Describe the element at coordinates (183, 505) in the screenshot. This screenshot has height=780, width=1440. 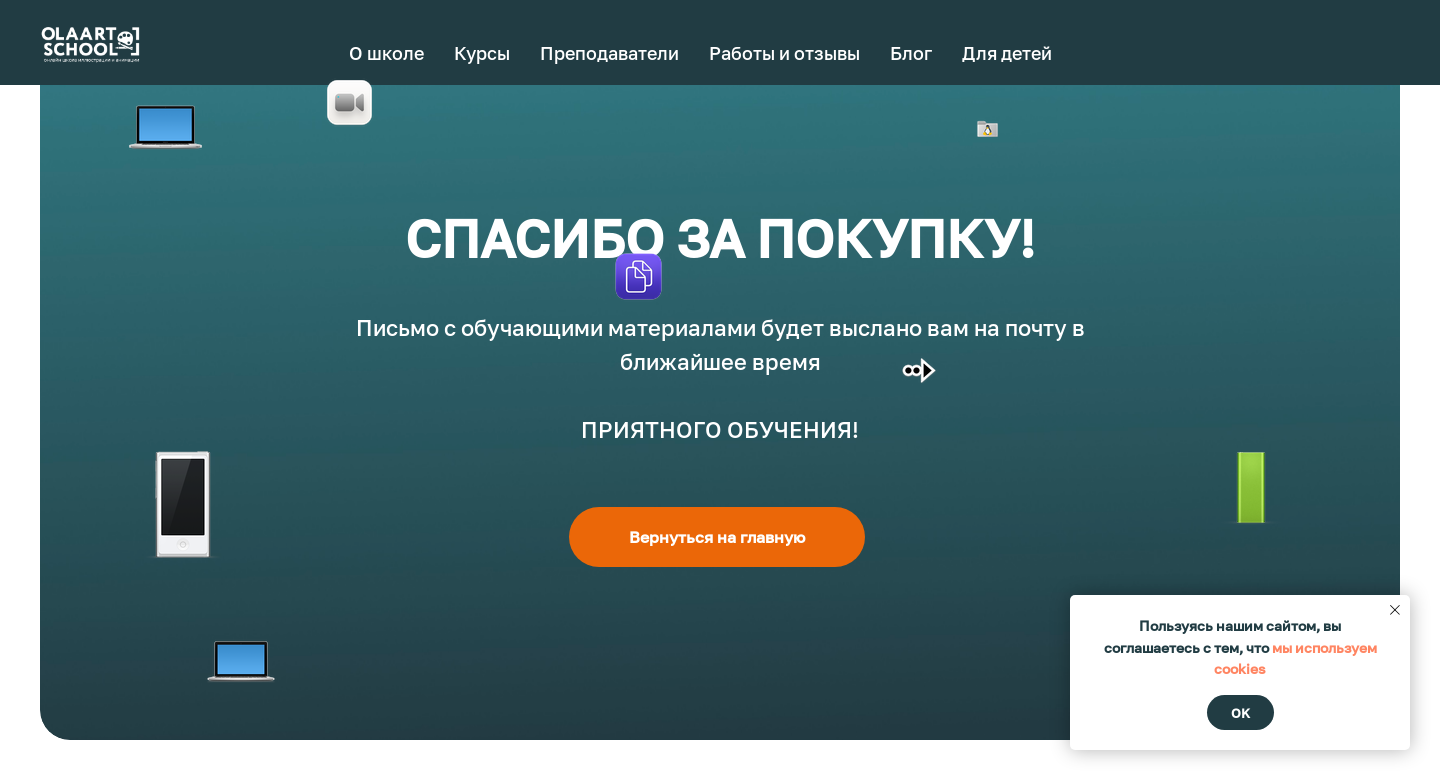
I see `indicates a connected iPod nano device` at that location.